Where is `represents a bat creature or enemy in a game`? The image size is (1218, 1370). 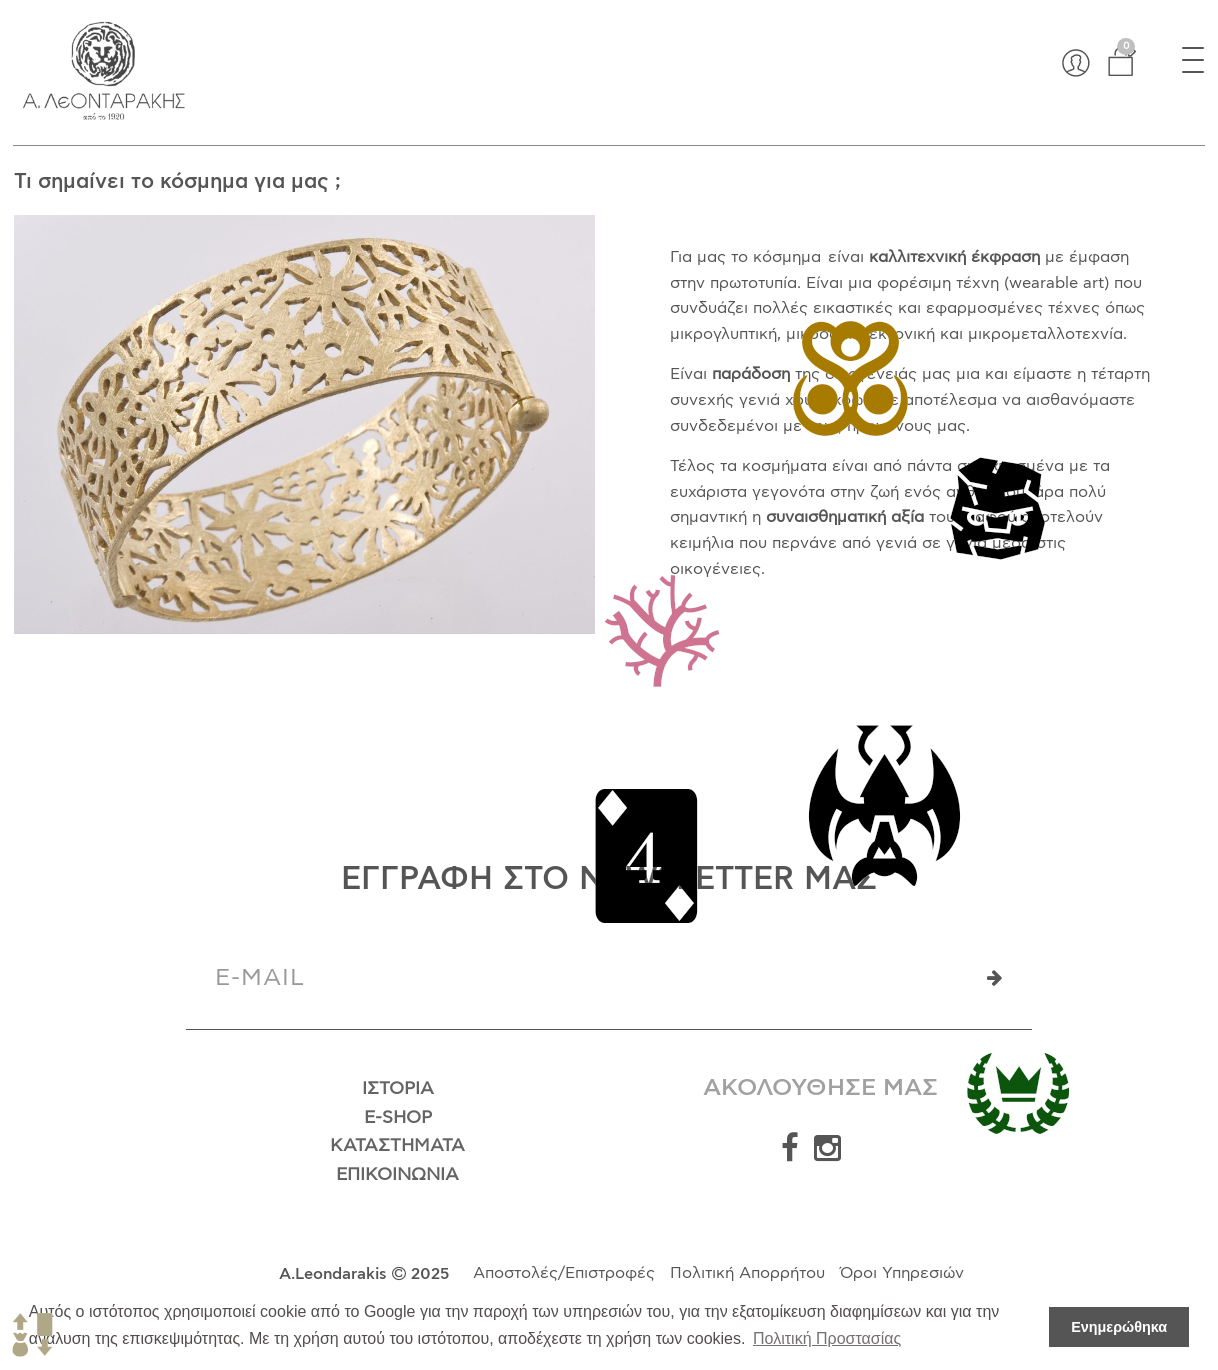 represents a bat creature or enemy in a game is located at coordinates (884, 807).